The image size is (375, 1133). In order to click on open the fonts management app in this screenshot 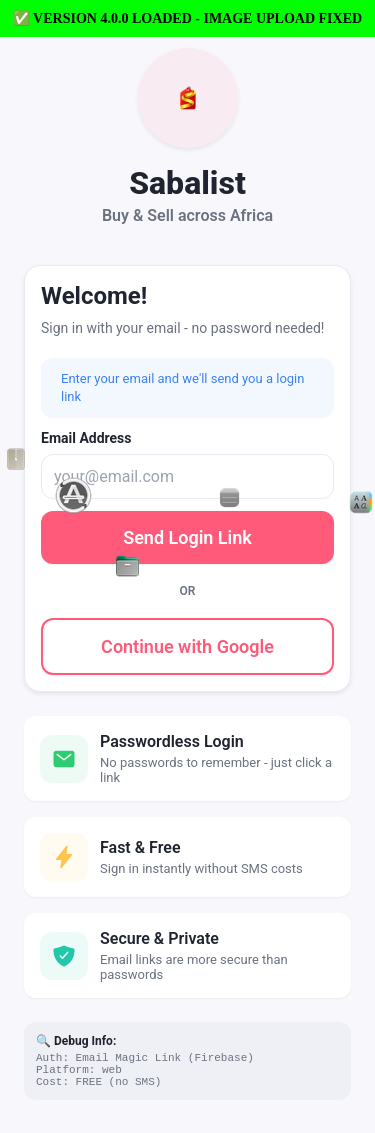, I will do `click(361, 502)`.